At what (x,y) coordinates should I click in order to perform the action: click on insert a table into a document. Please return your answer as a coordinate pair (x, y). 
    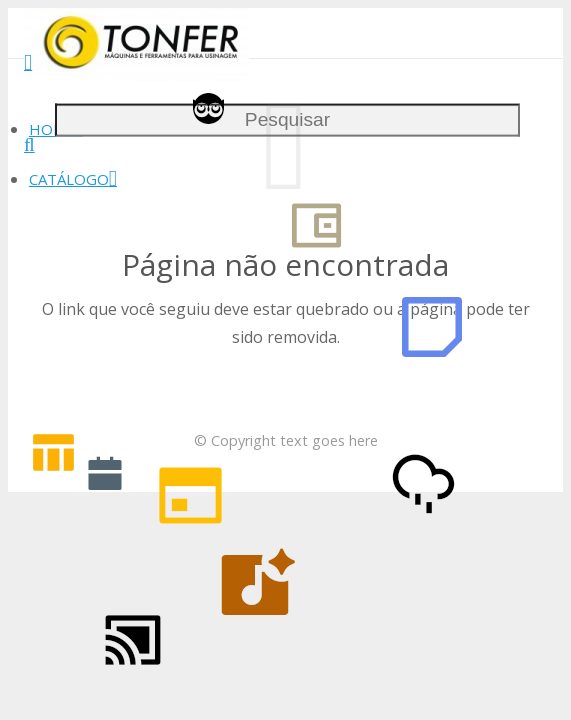
    Looking at the image, I should click on (53, 452).